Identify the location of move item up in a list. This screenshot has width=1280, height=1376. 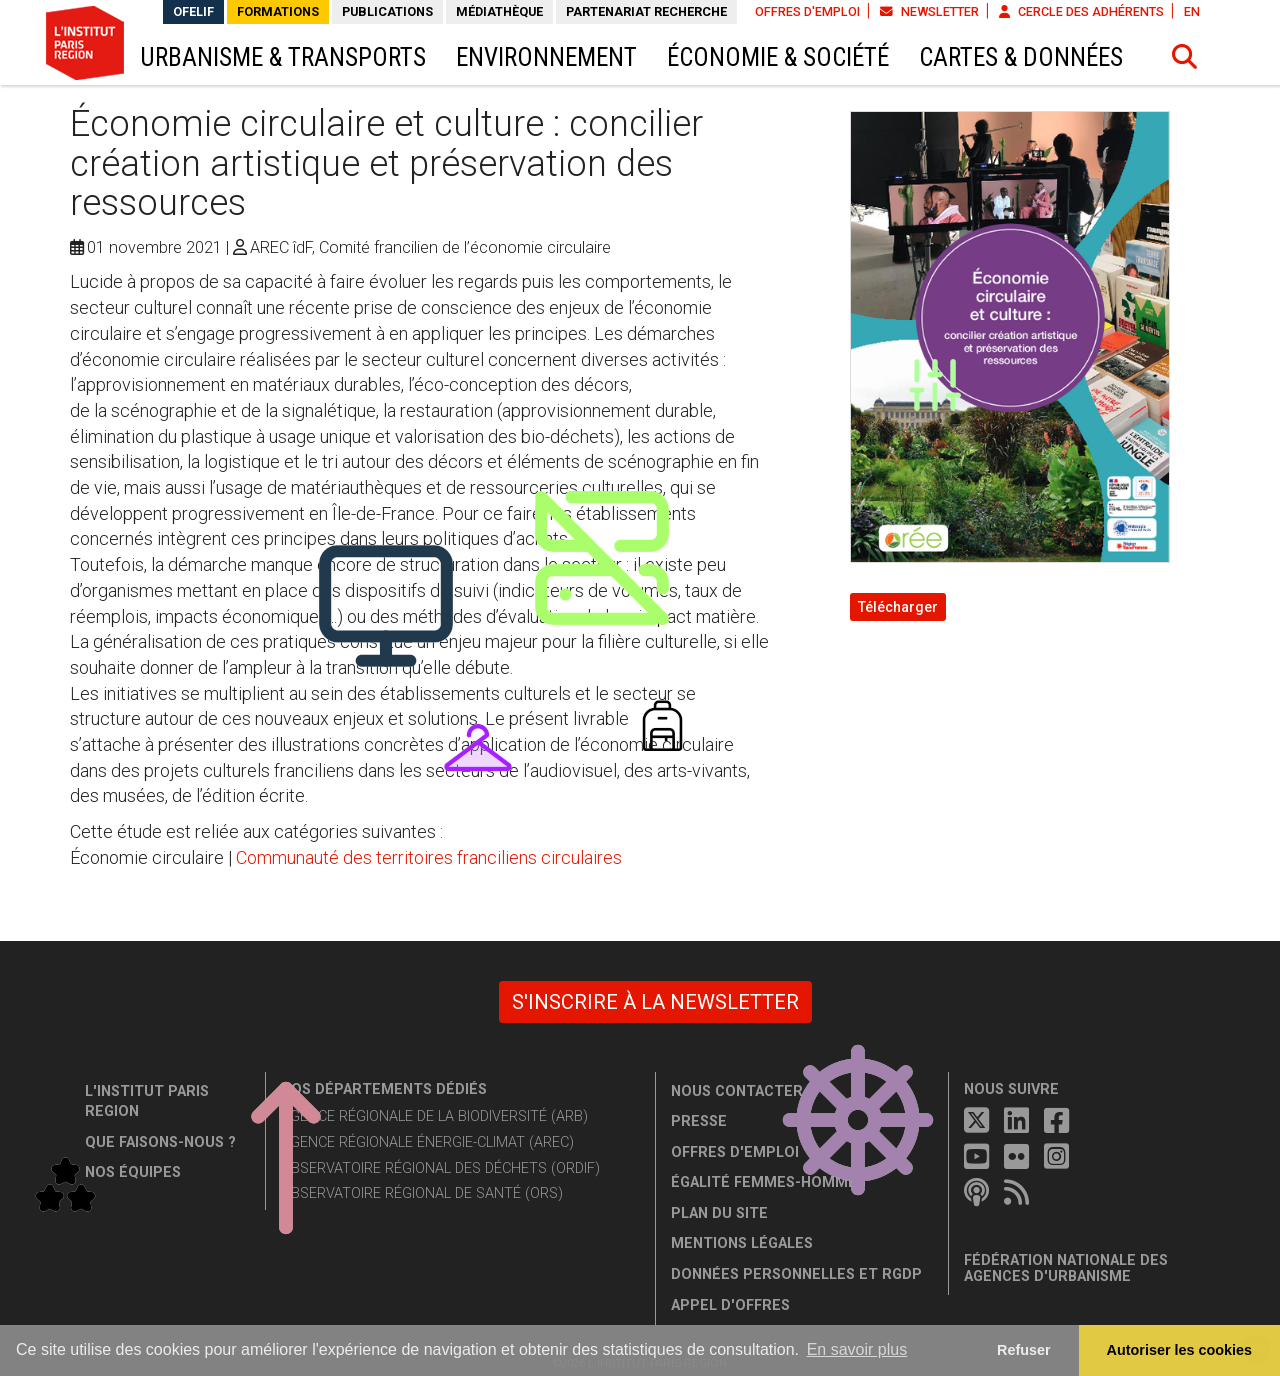
(286, 1158).